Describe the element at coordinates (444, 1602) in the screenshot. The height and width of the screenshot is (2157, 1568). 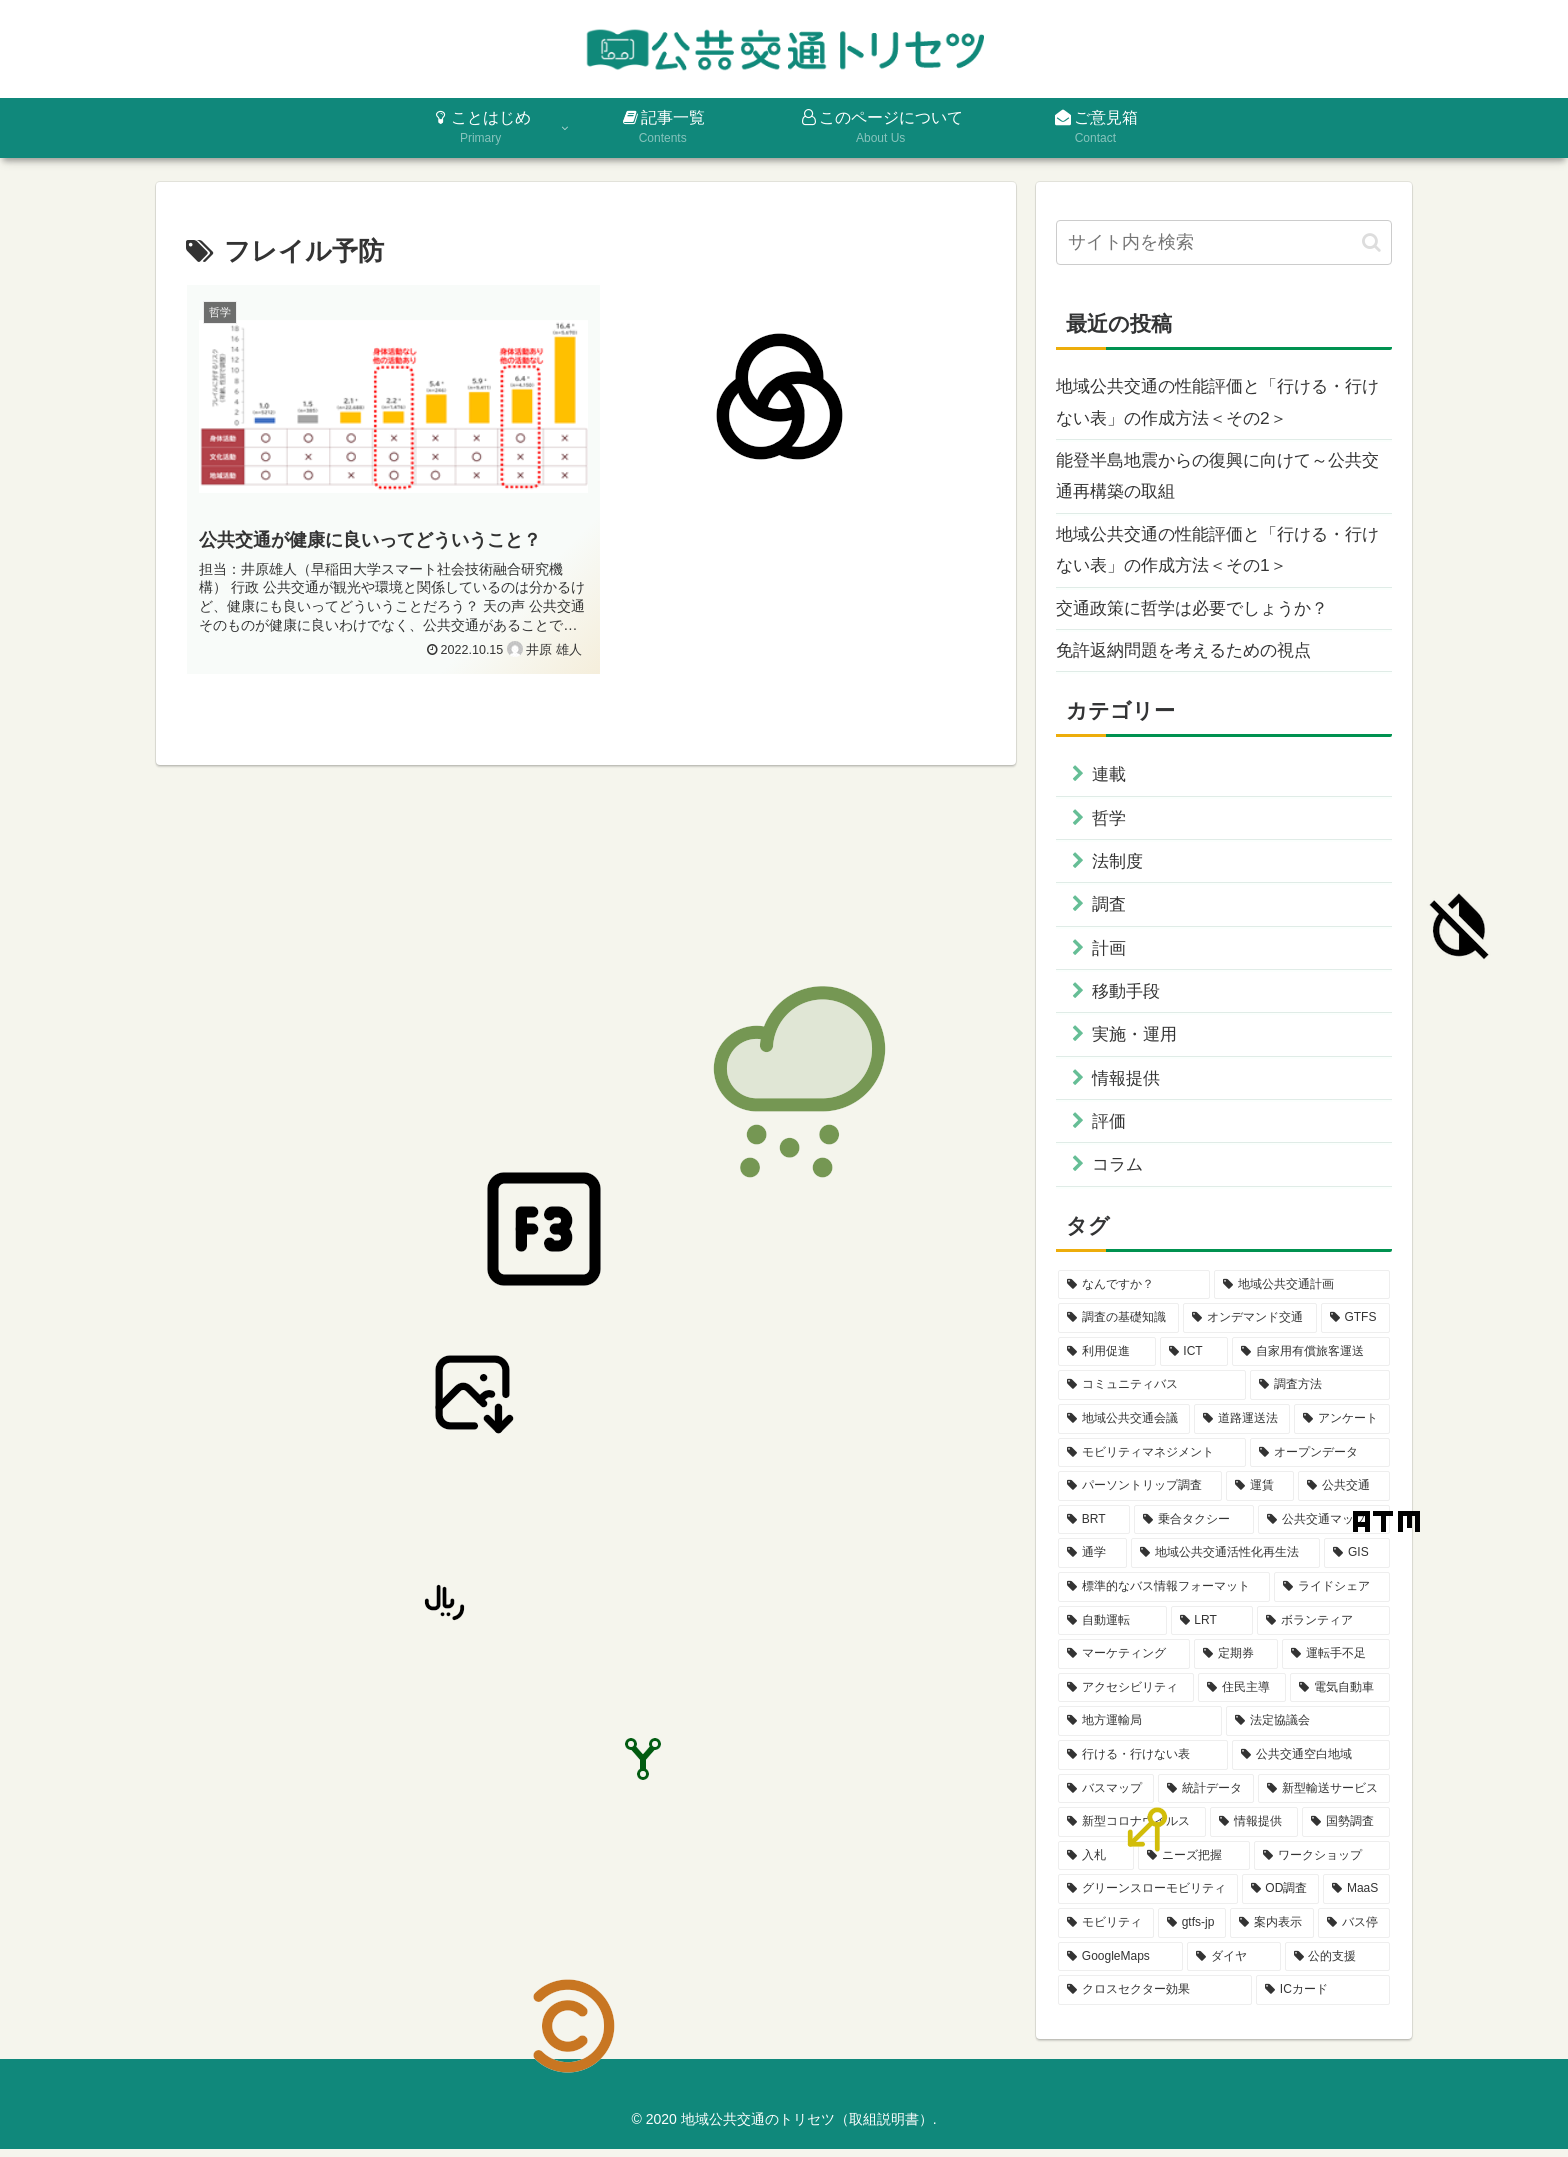
I see `indicates price or amount in Iranian rial currency` at that location.